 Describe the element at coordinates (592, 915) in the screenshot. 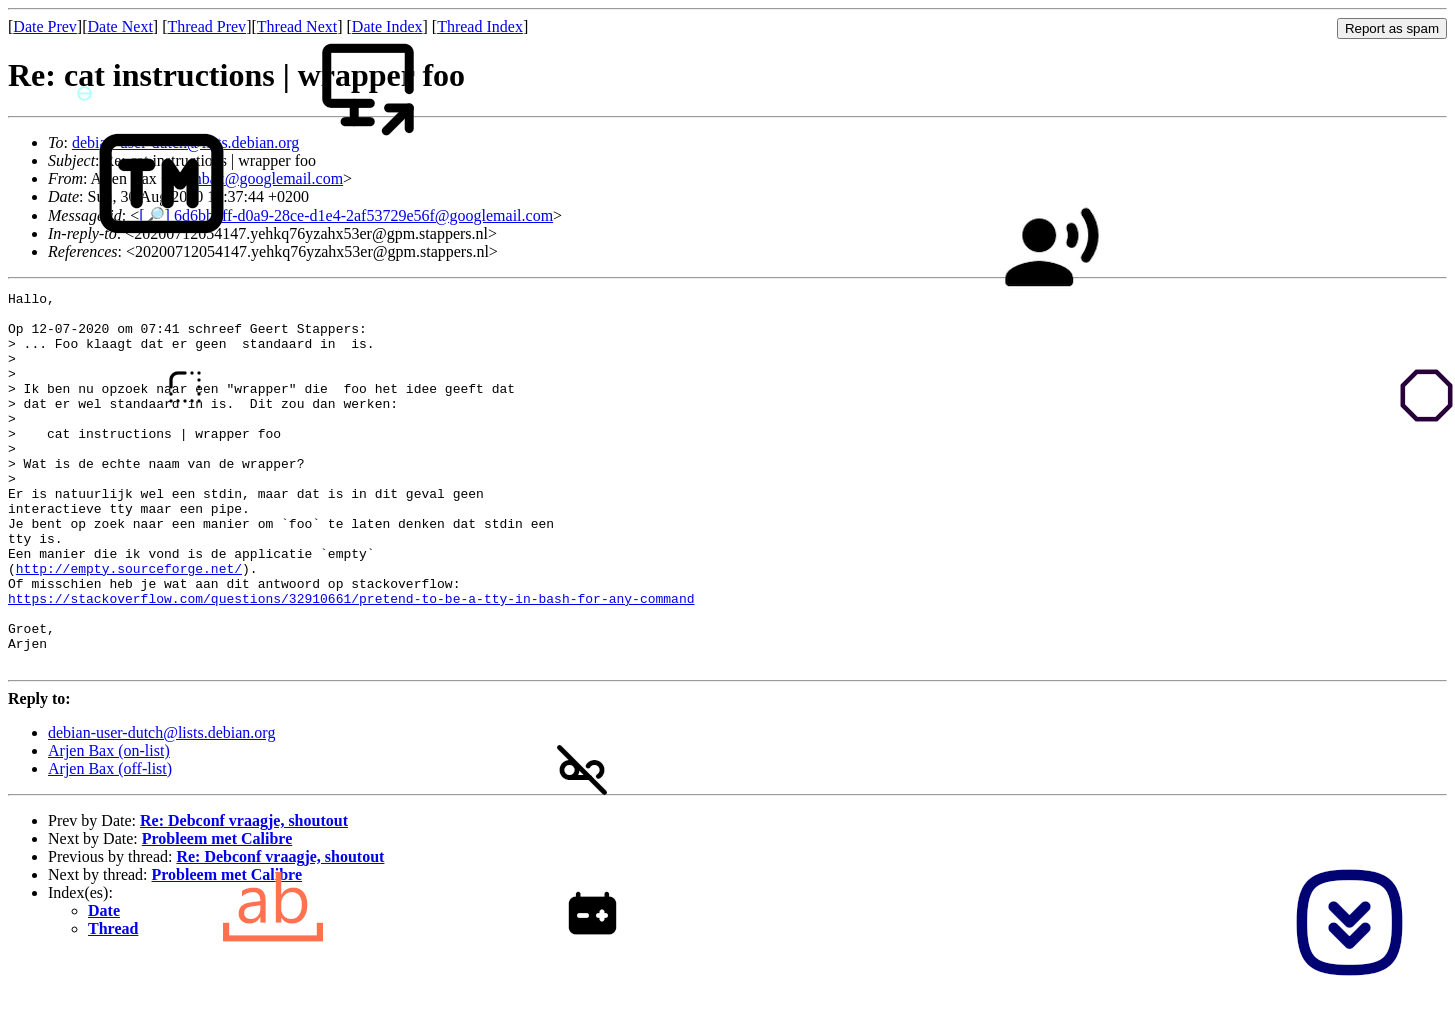

I see `indicates vehicle battery status` at that location.